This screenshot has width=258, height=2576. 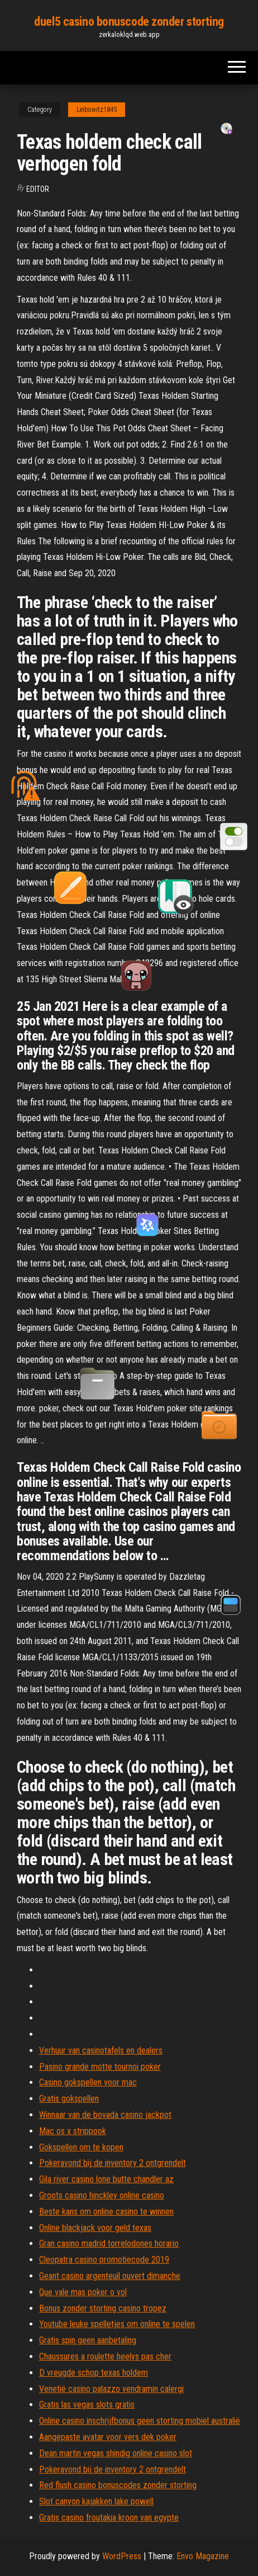 What do you see at coordinates (231, 1605) in the screenshot?
I see `open desktop activities preferences` at bounding box center [231, 1605].